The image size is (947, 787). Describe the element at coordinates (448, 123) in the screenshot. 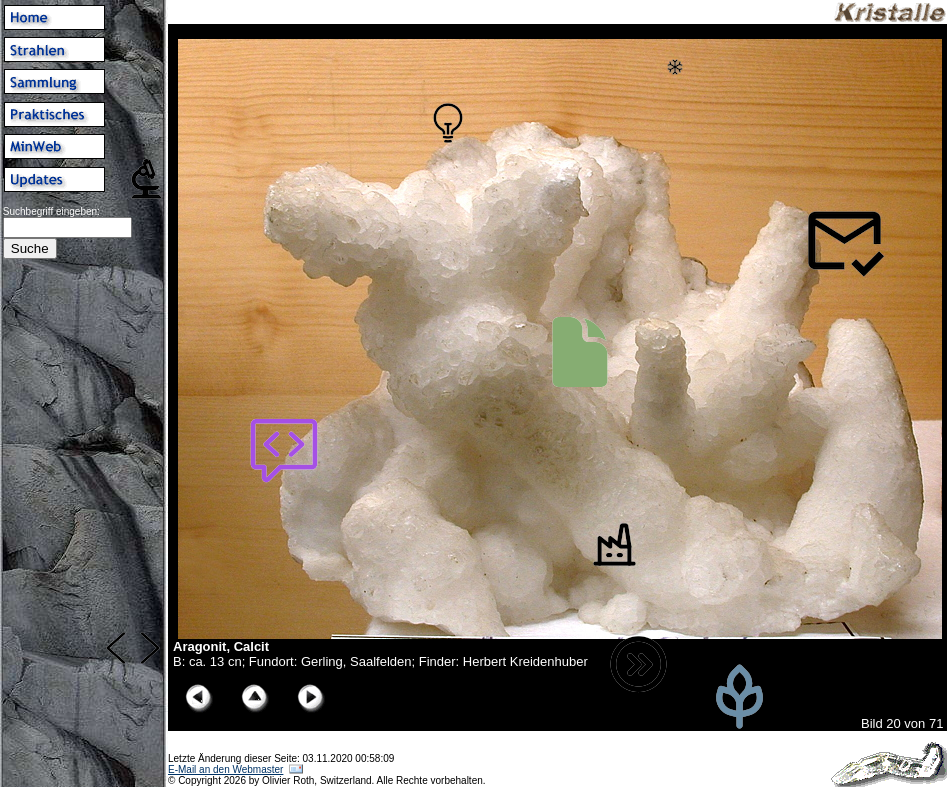

I see `view tips or suggestions` at that location.